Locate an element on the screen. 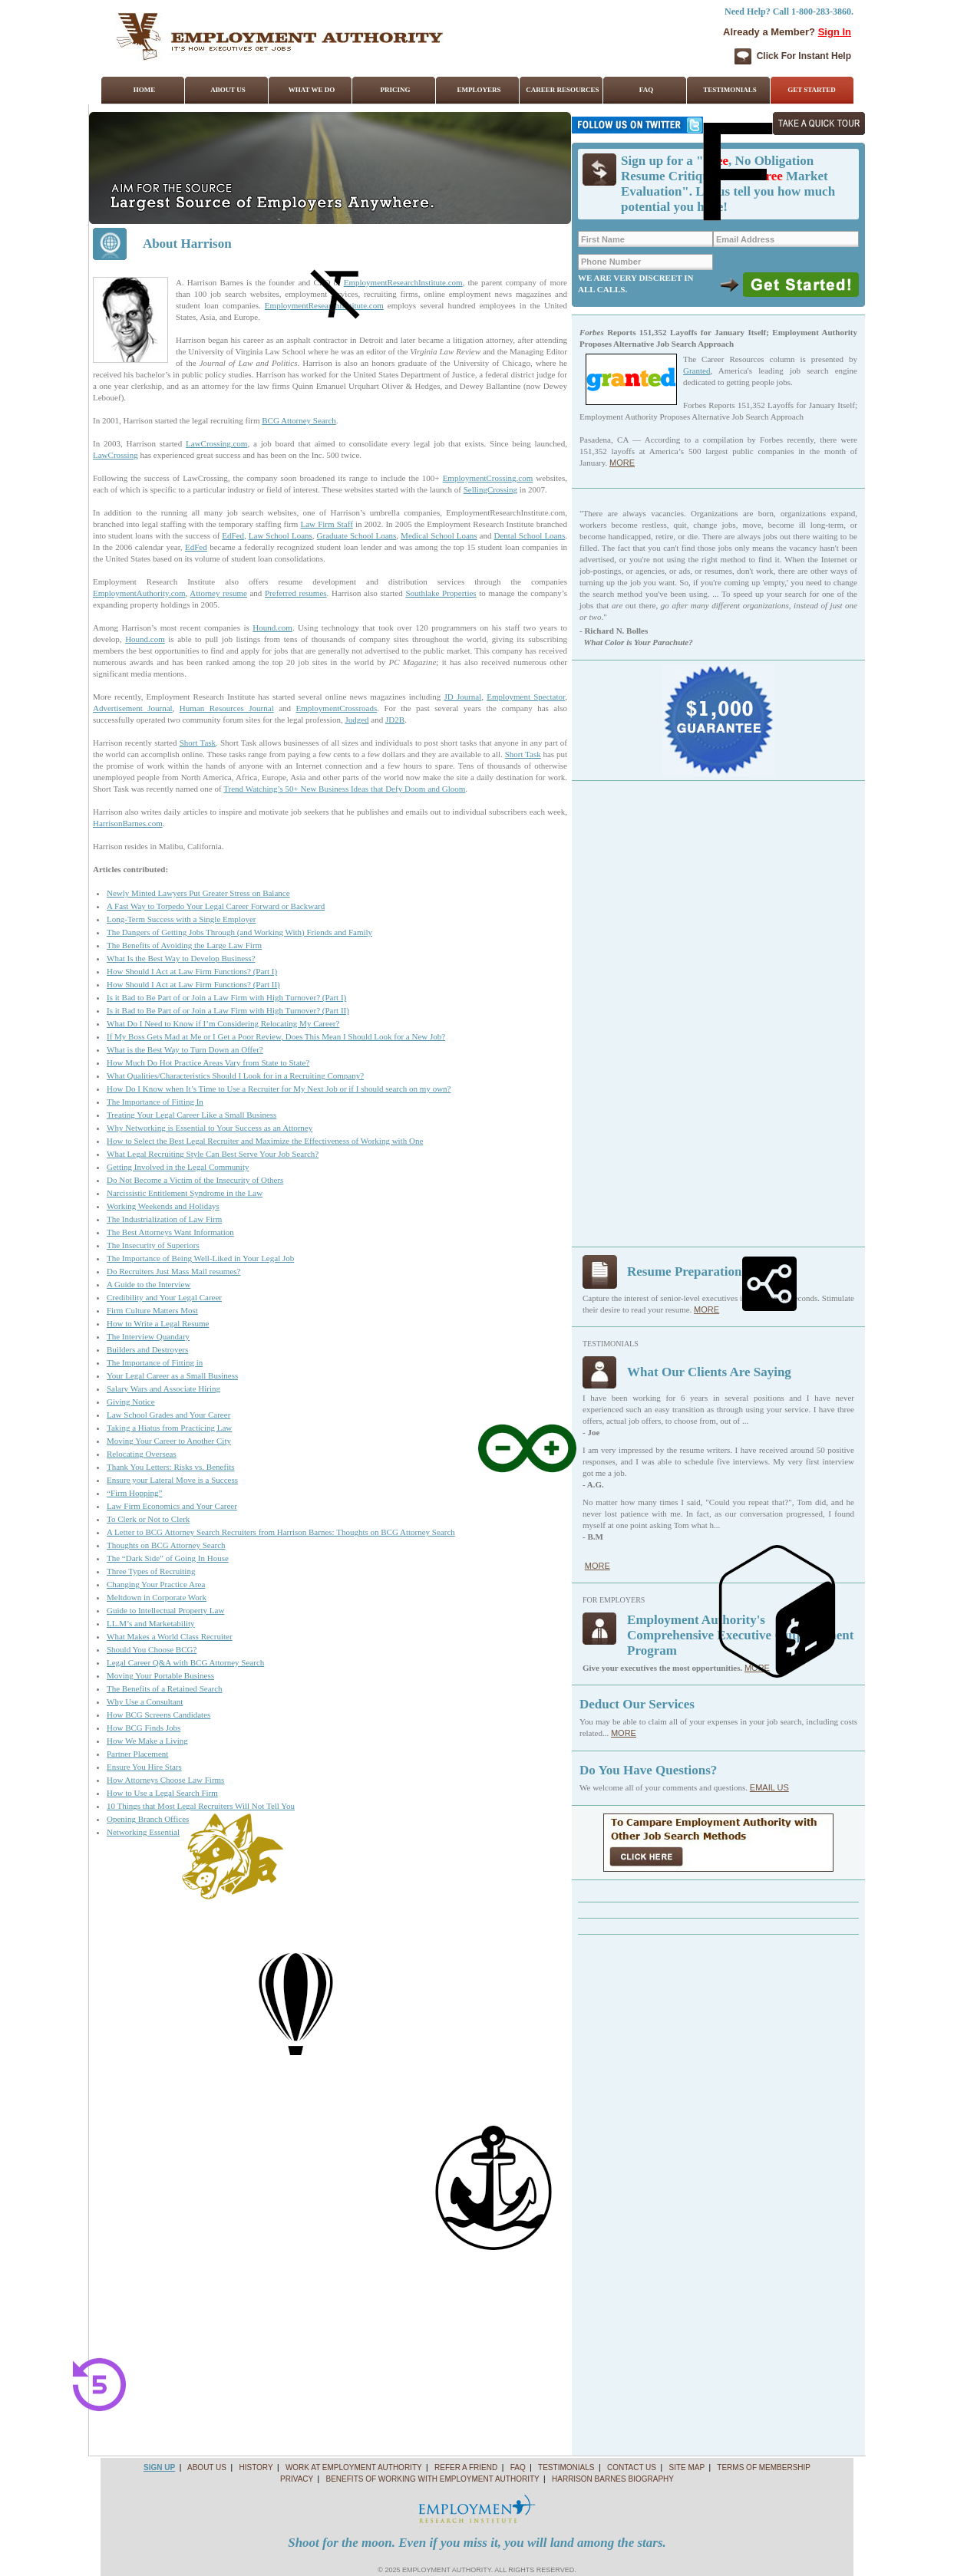 This screenshot has height=2576, width=954. visit furaffinity website is located at coordinates (233, 1856).